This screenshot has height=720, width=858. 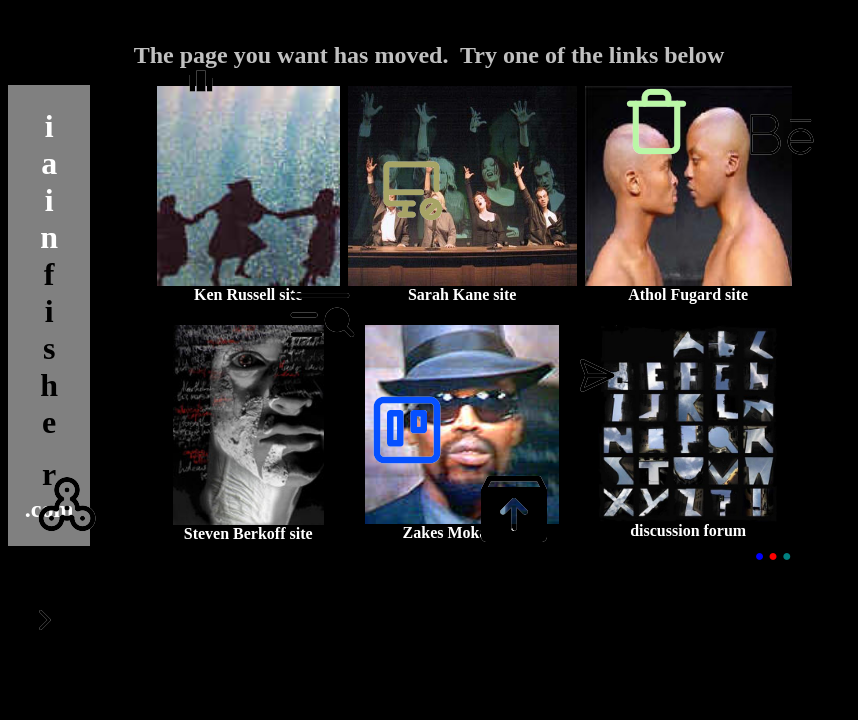 What do you see at coordinates (779, 134) in the screenshot?
I see `view behance portfolio` at bounding box center [779, 134].